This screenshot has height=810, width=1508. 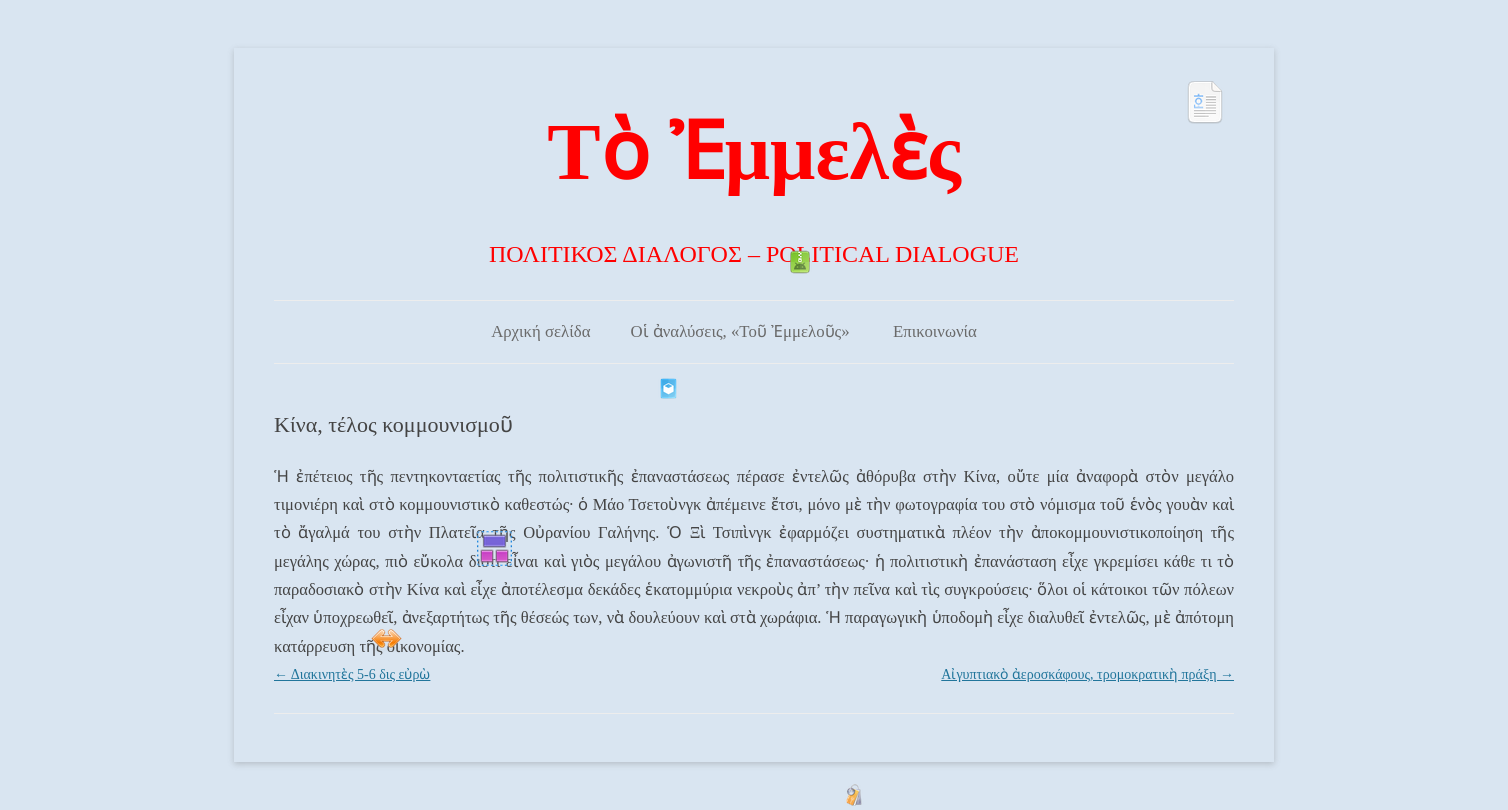 I want to click on hancom hangul word processor document file, so click(x=1205, y=102).